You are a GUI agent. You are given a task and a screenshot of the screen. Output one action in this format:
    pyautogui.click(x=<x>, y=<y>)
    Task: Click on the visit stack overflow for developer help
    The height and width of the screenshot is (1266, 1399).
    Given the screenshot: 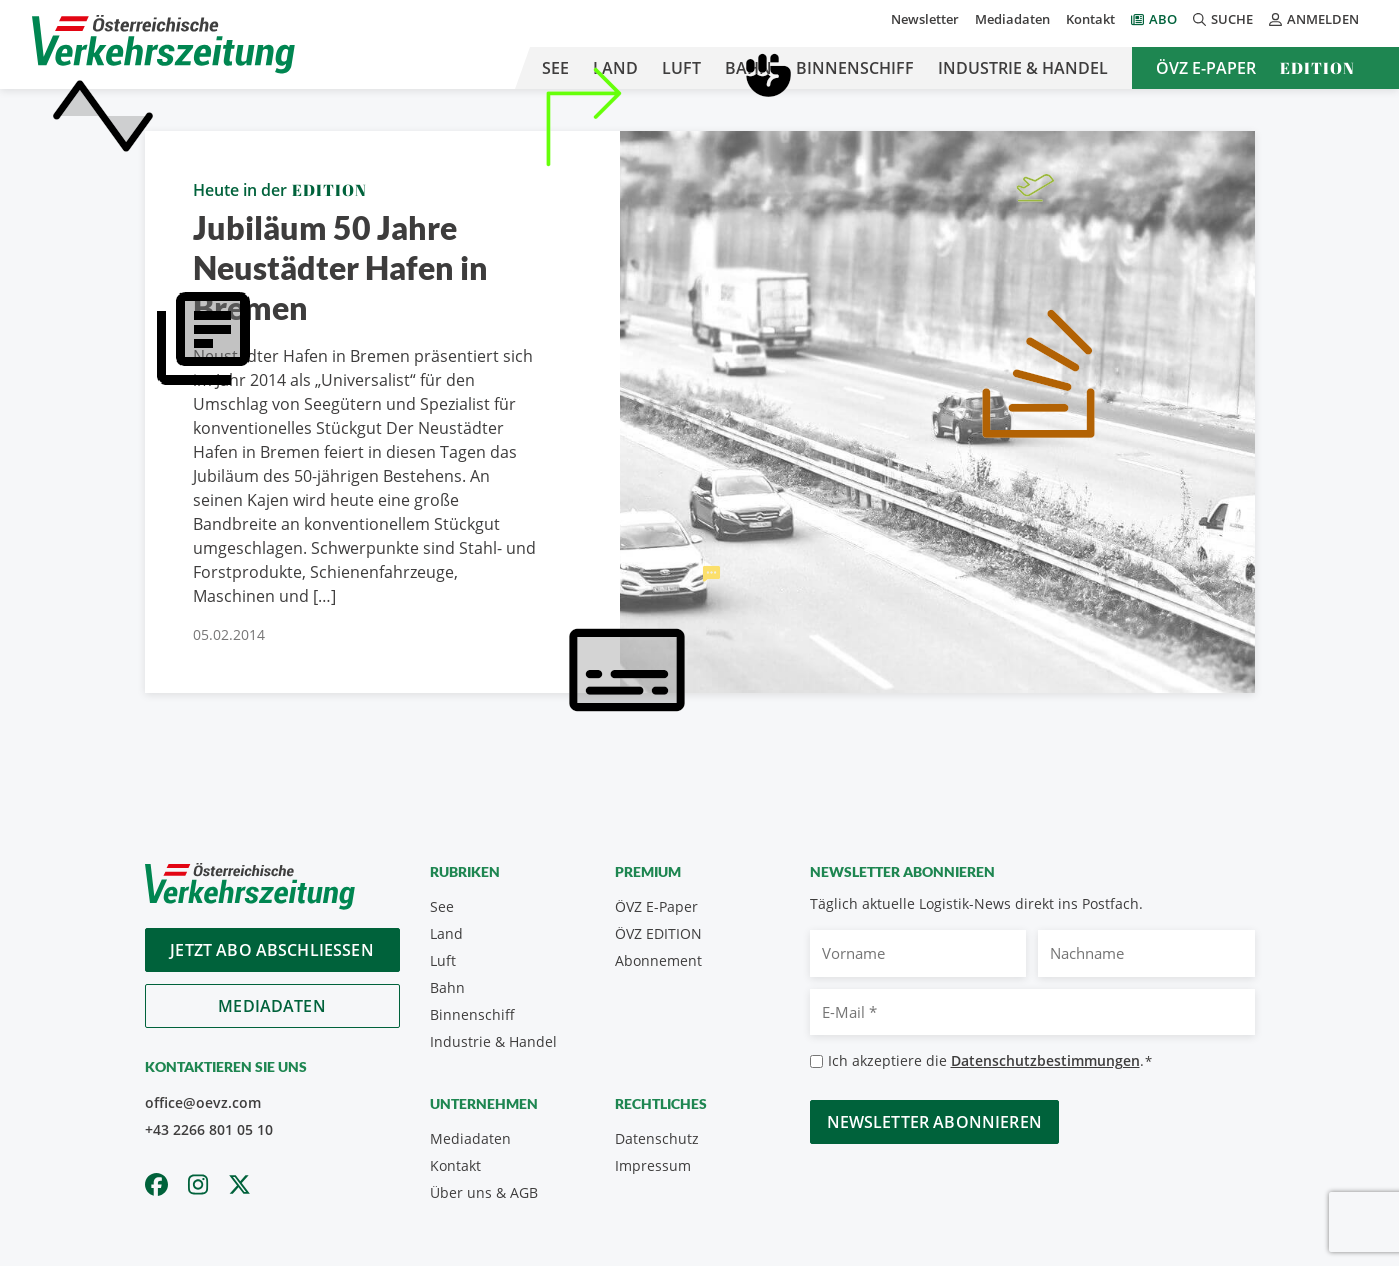 What is the action you would take?
    pyautogui.click(x=1038, y=376)
    